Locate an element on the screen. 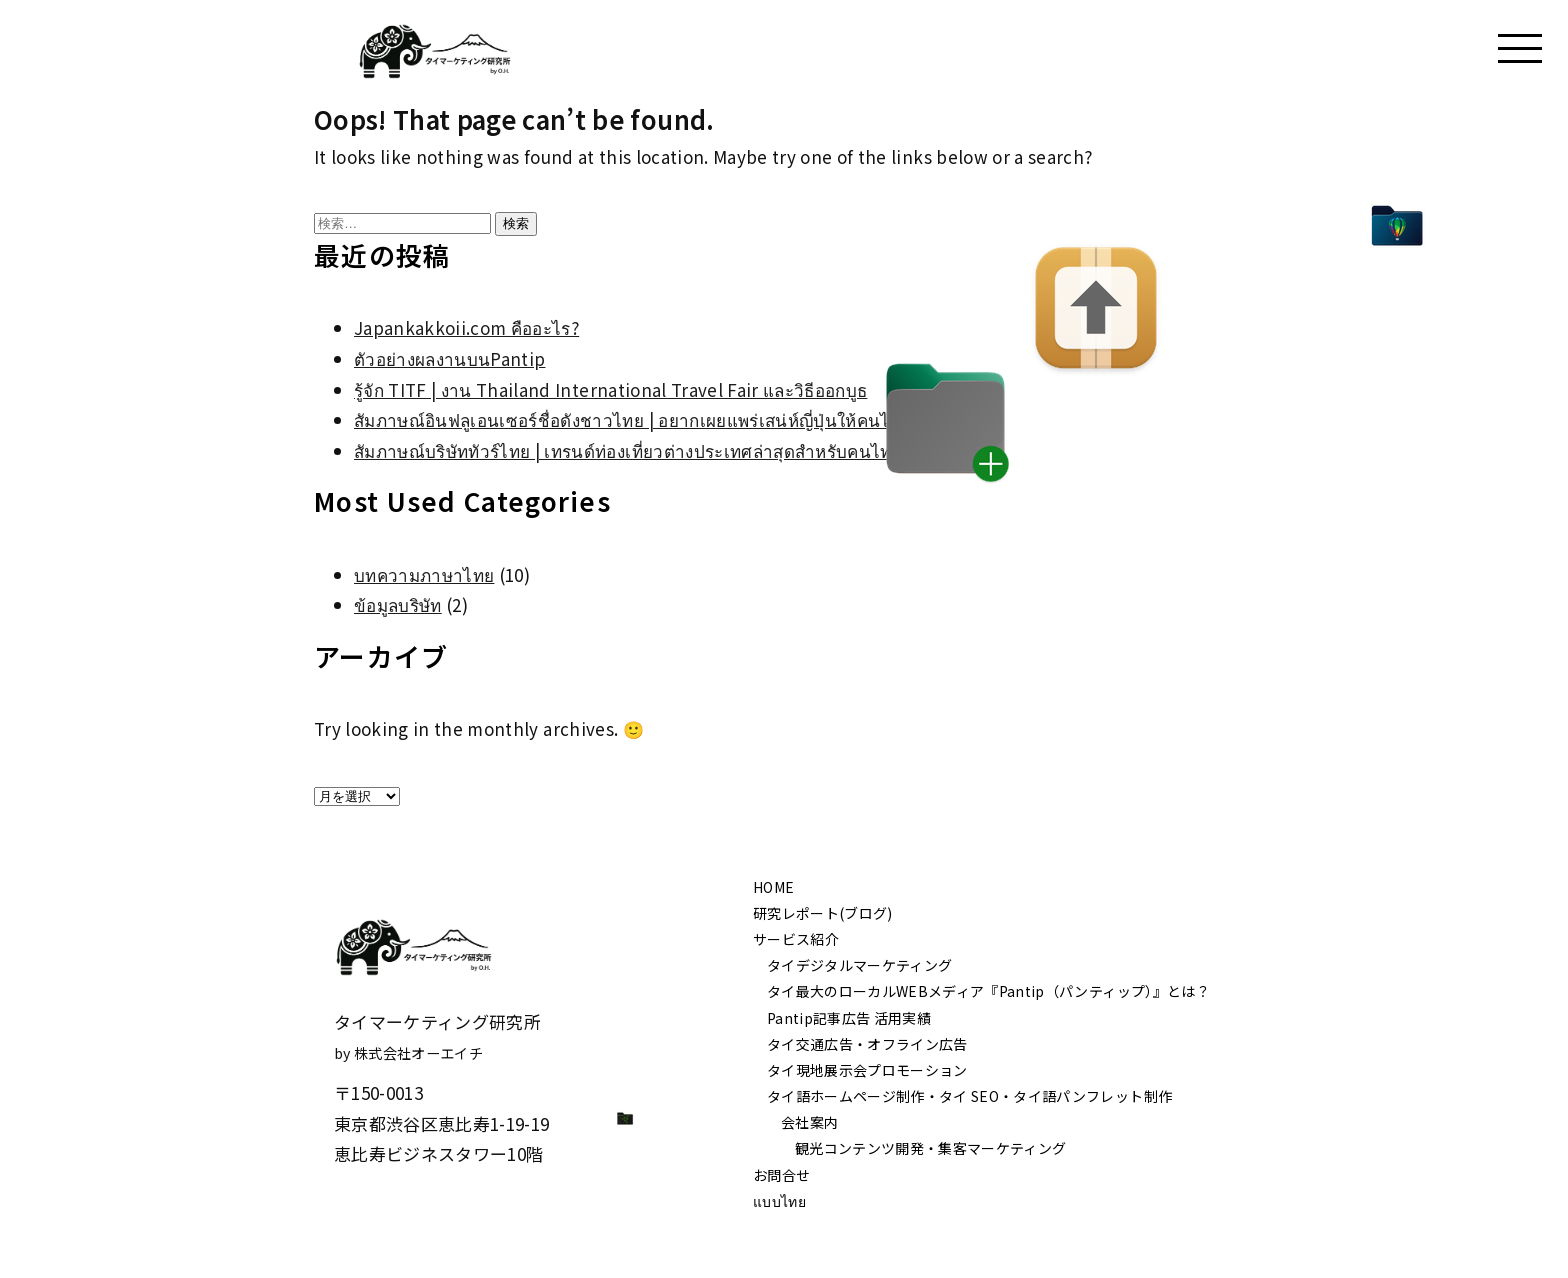 This screenshot has width=1568, height=1278. open CorelDRAW project files folder is located at coordinates (1397, 227).